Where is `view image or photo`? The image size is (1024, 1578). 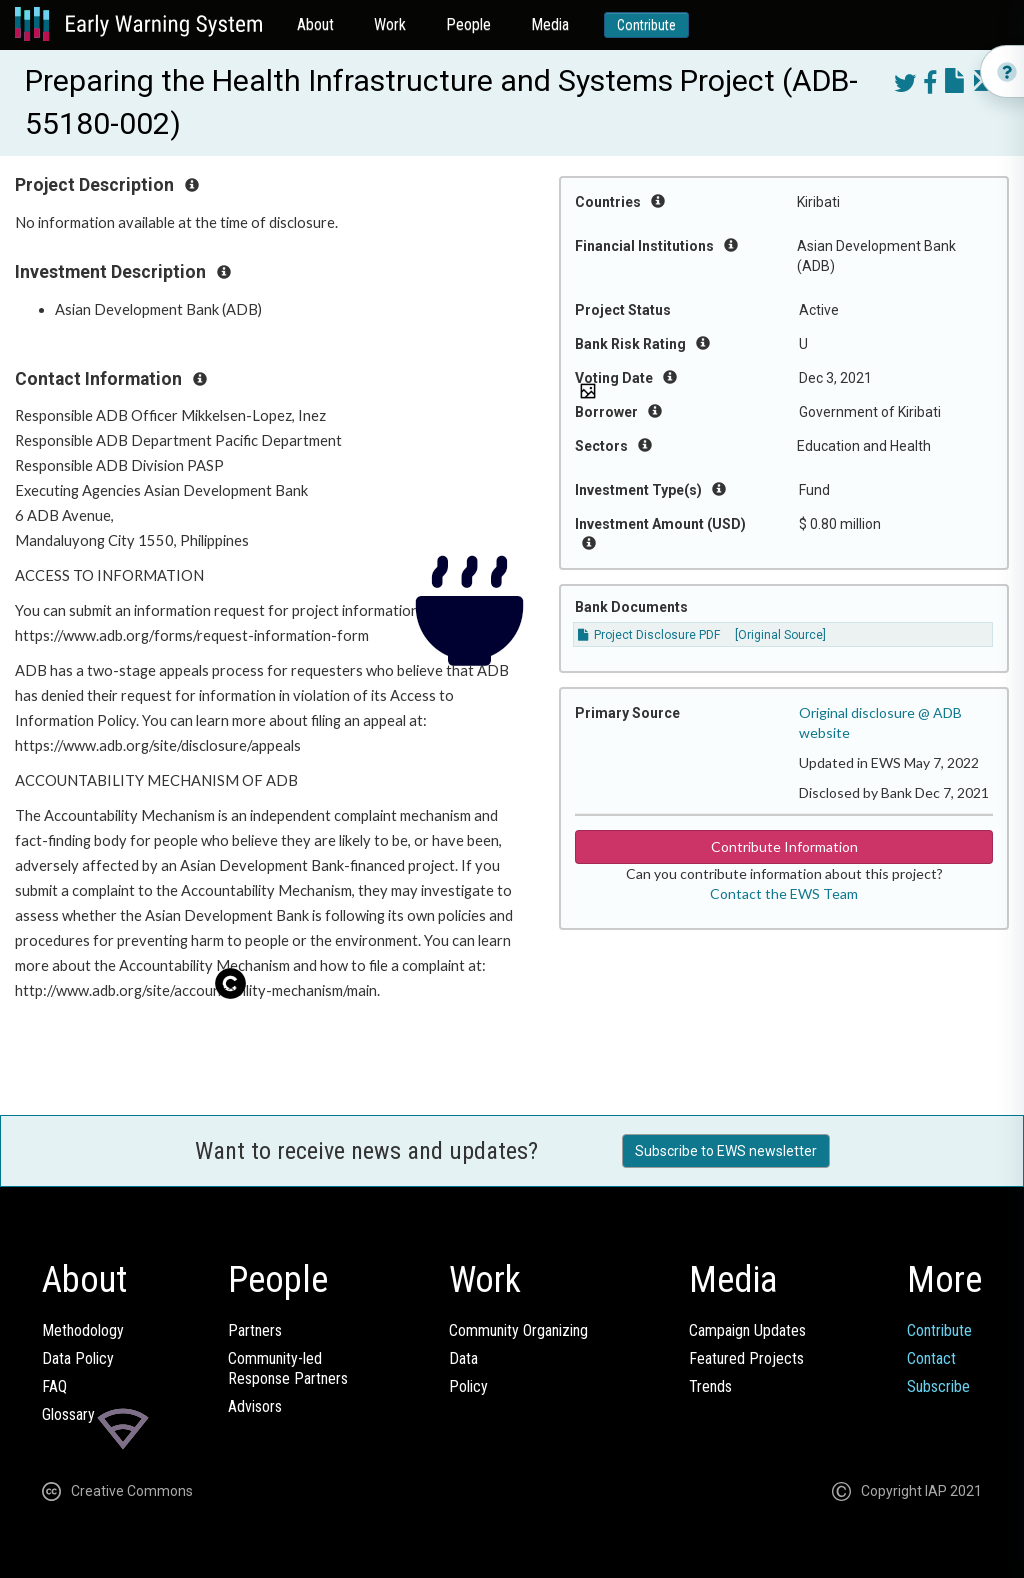 view image or photo is located at coordinates (588, 391).